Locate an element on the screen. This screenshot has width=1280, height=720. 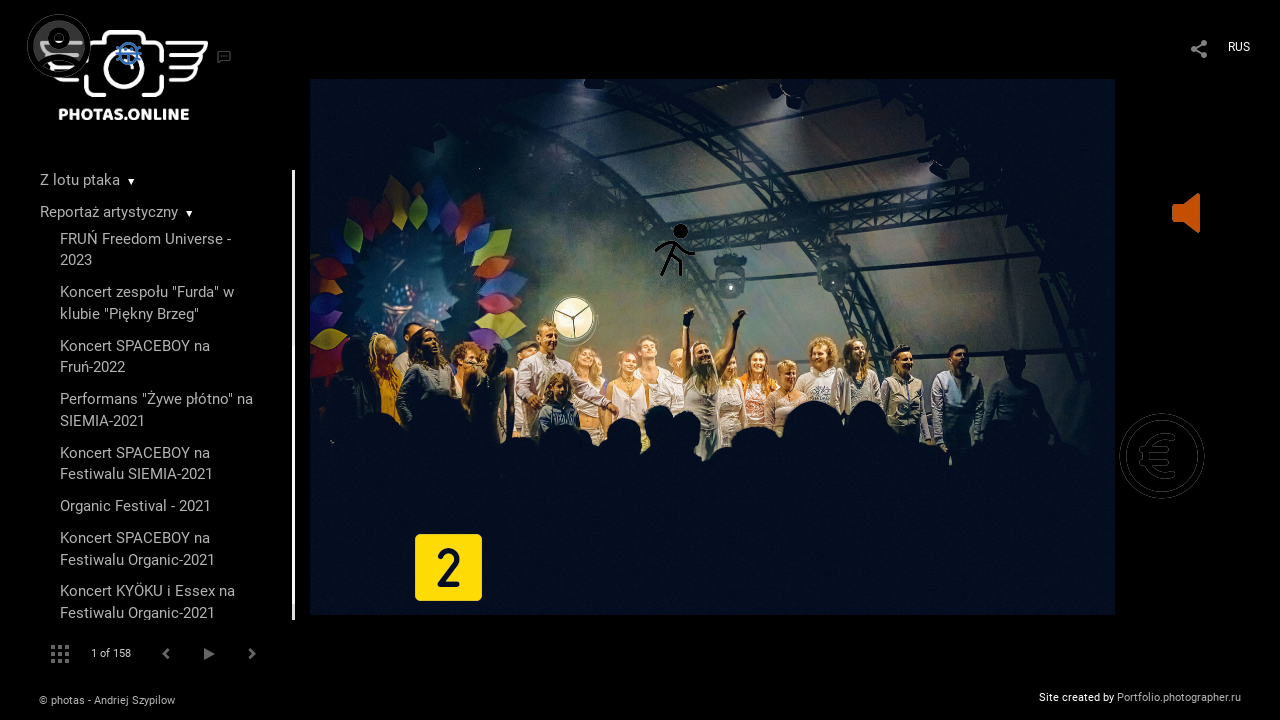
view price in euros is located at coordinates (1162, 456).